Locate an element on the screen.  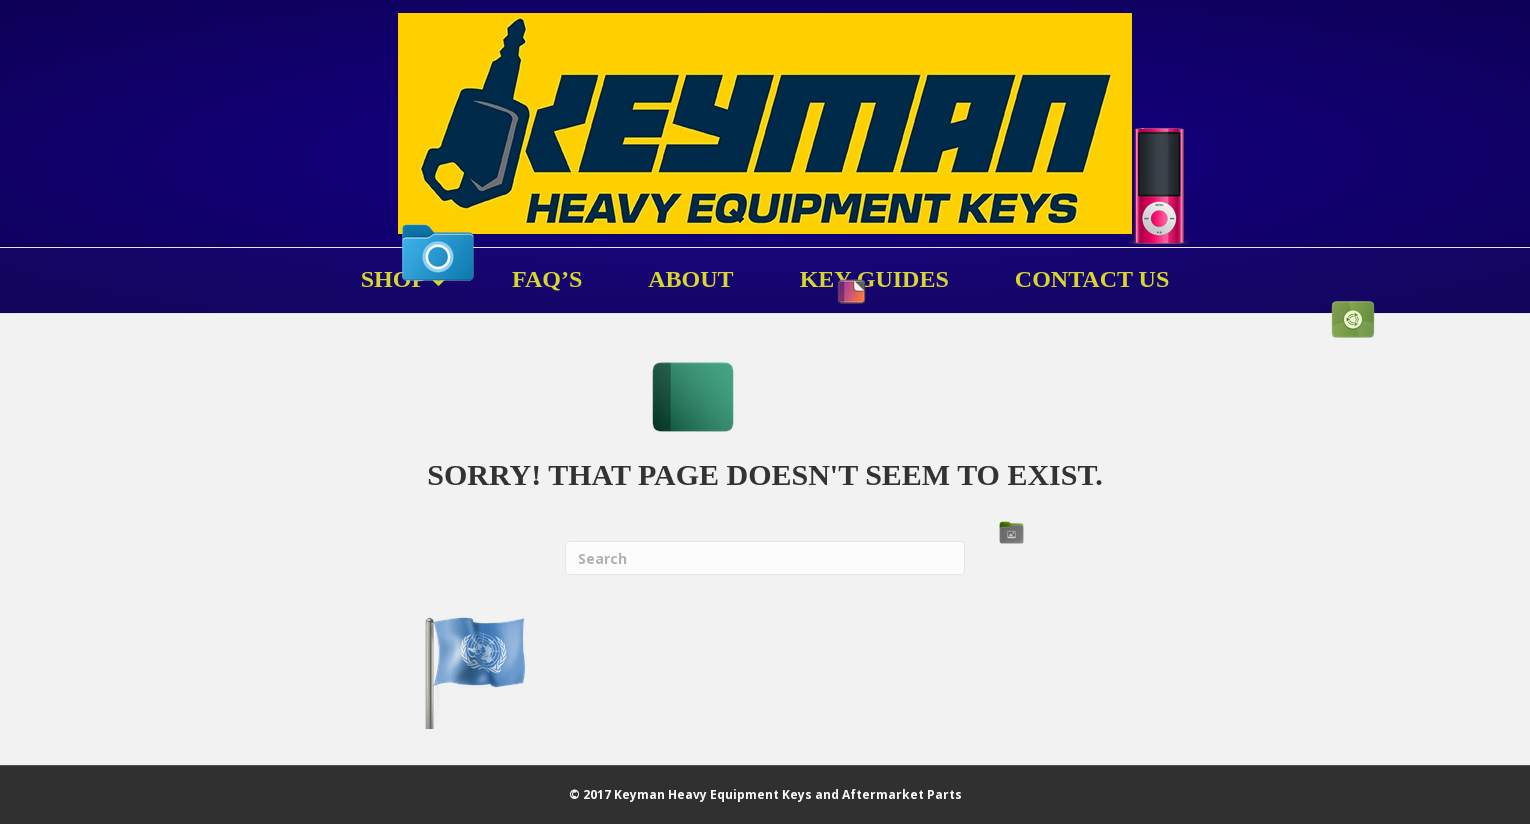
open cortana-related files folder is located at coordinates (437, 254).